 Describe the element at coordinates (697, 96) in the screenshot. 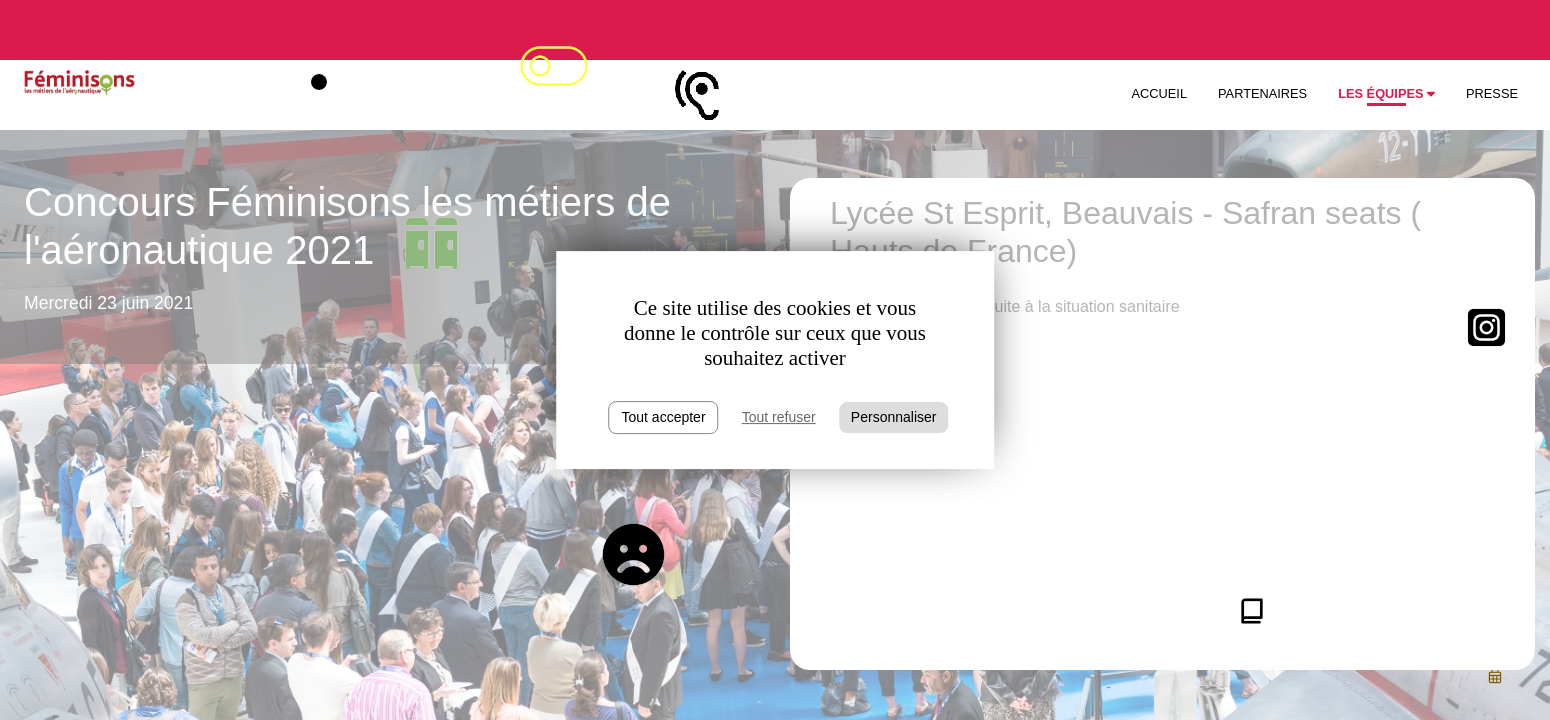

I see `access hearing or audio accessibility settings` at that location.